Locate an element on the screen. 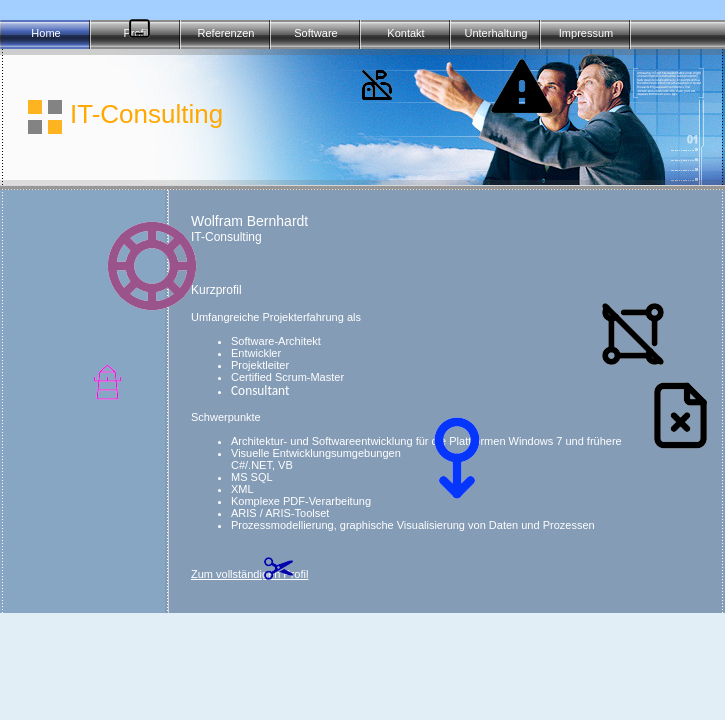 The height and width of the screenshot is (720, 725). access navigation or guidance features is located at coordinates (107, 383).